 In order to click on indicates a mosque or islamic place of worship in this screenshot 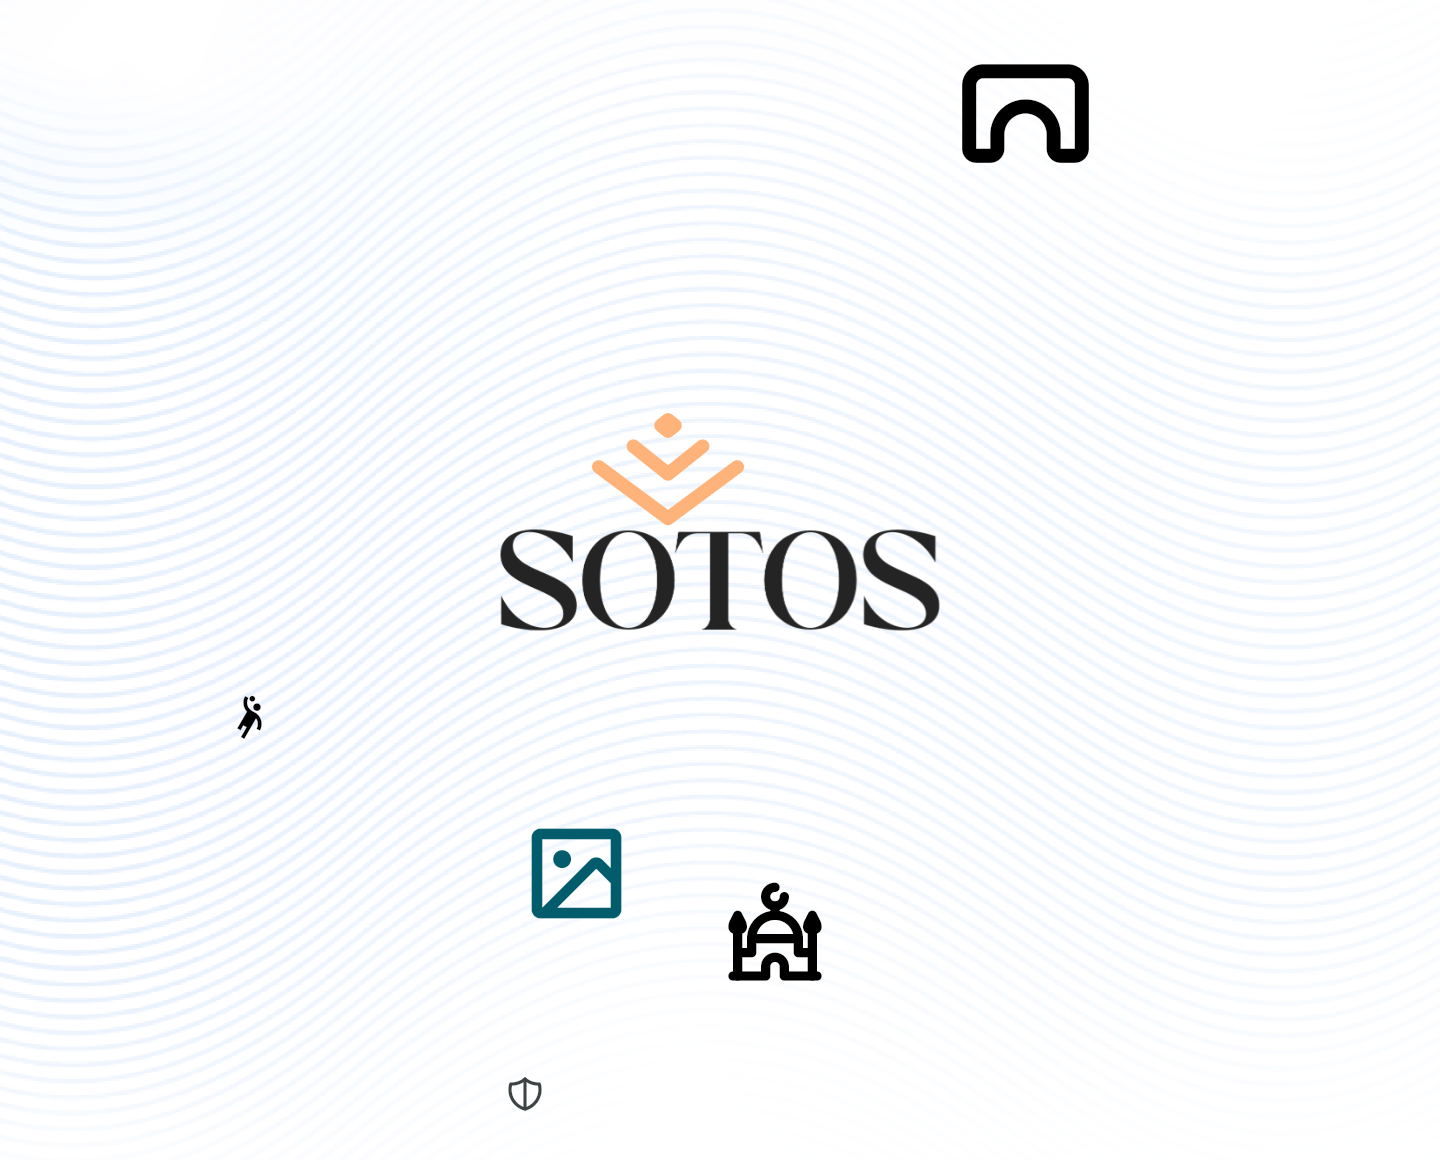, I will do `click(775, 934)`.